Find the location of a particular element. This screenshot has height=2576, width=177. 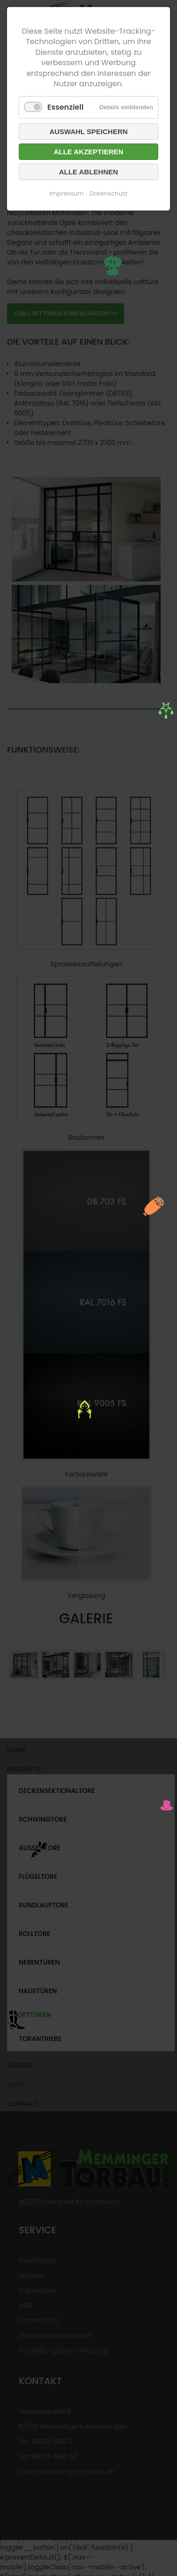

select cultist character class is located at coordinates (84, 1409).